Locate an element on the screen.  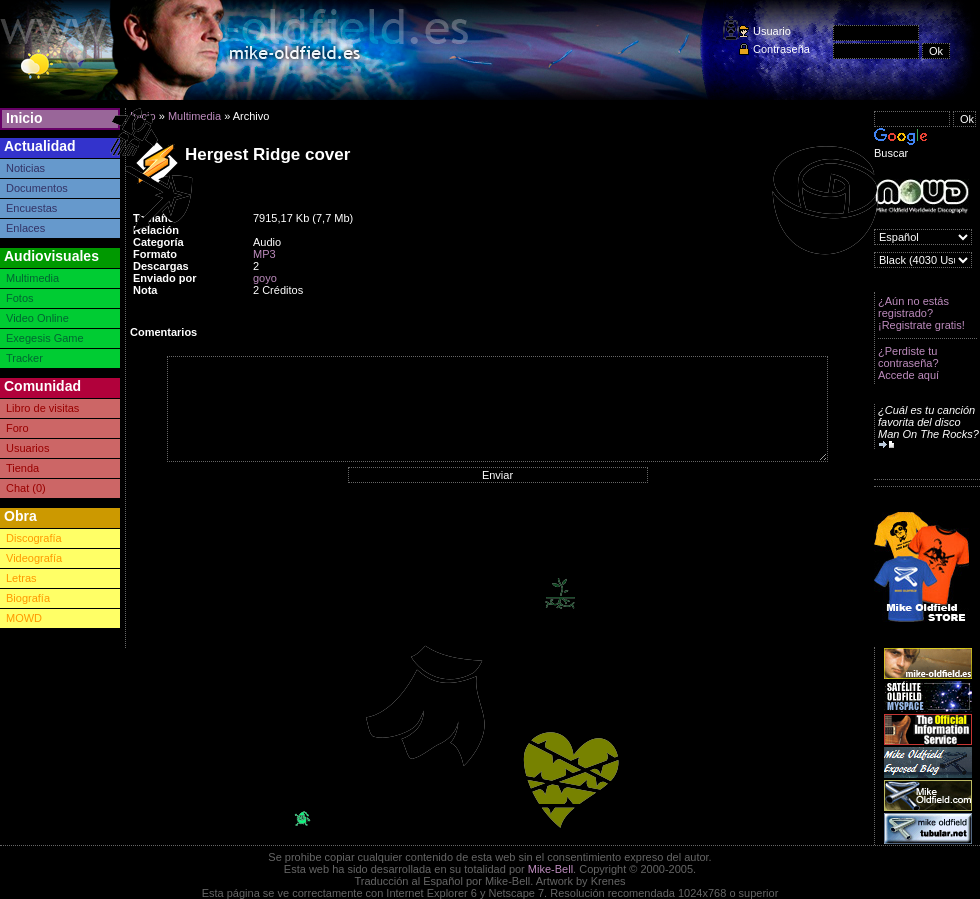
view plant root system details is located at coordinates (560, 593).